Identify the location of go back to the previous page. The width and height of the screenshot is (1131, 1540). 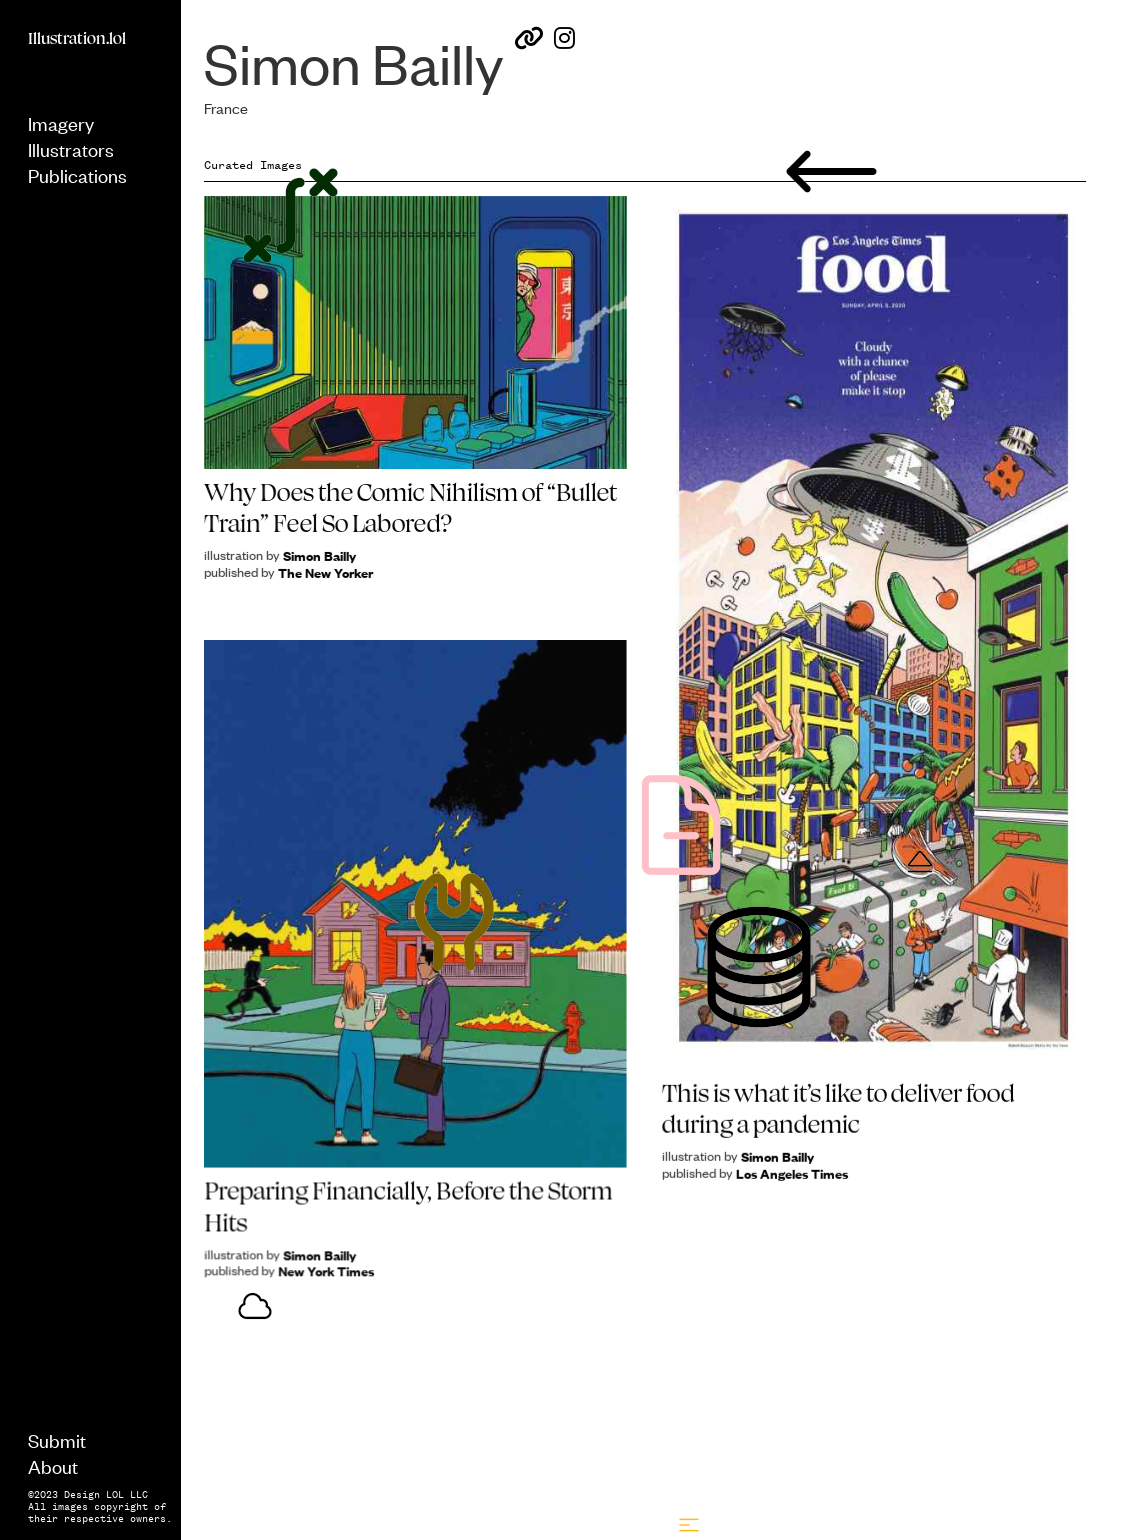
(831, 171).